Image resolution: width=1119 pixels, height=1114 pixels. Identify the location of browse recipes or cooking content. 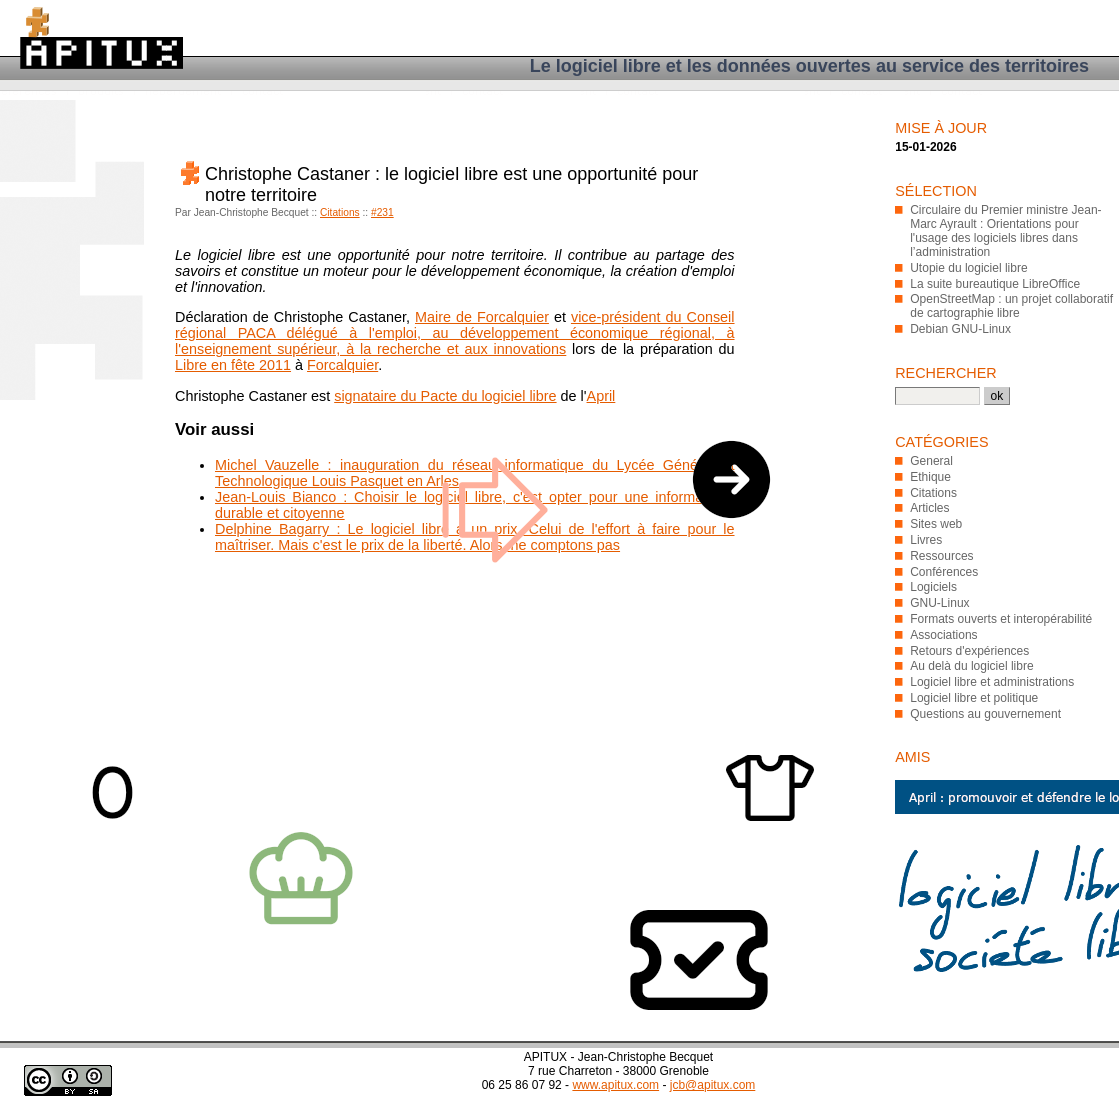
(301, 880).